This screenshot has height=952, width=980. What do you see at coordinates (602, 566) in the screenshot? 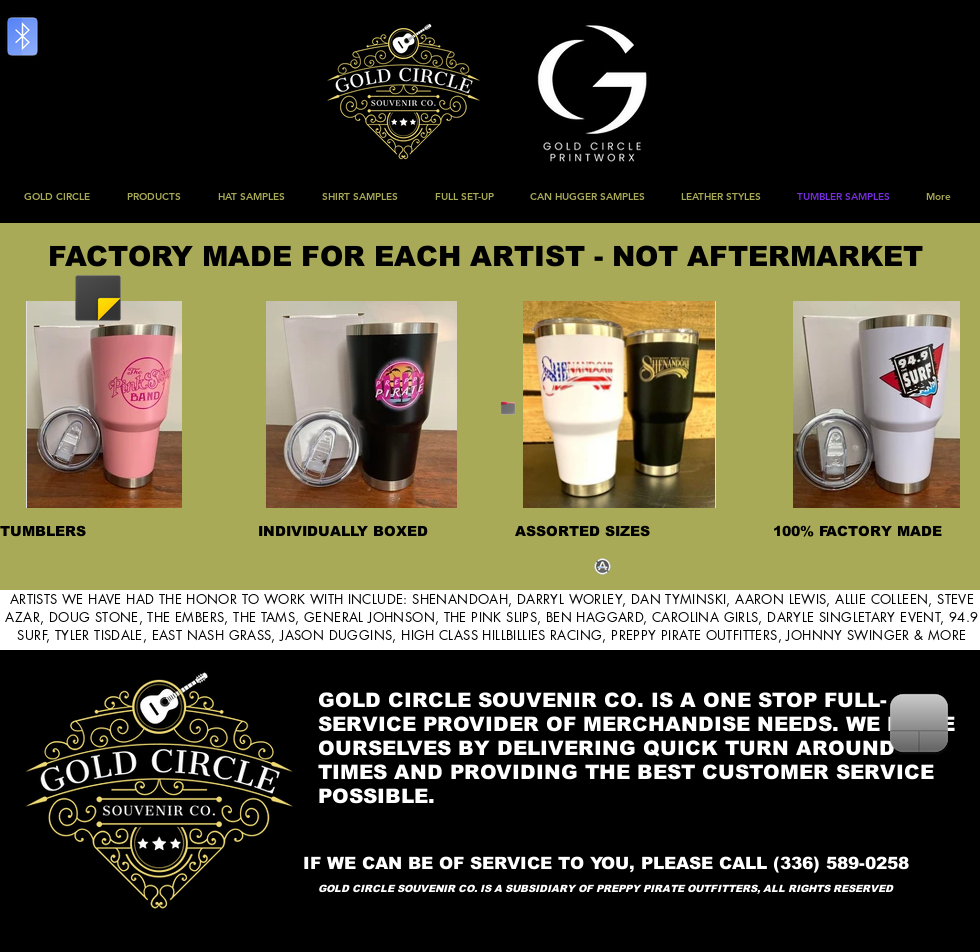
I see `open the software update manager` at bounding box center [602, 566].